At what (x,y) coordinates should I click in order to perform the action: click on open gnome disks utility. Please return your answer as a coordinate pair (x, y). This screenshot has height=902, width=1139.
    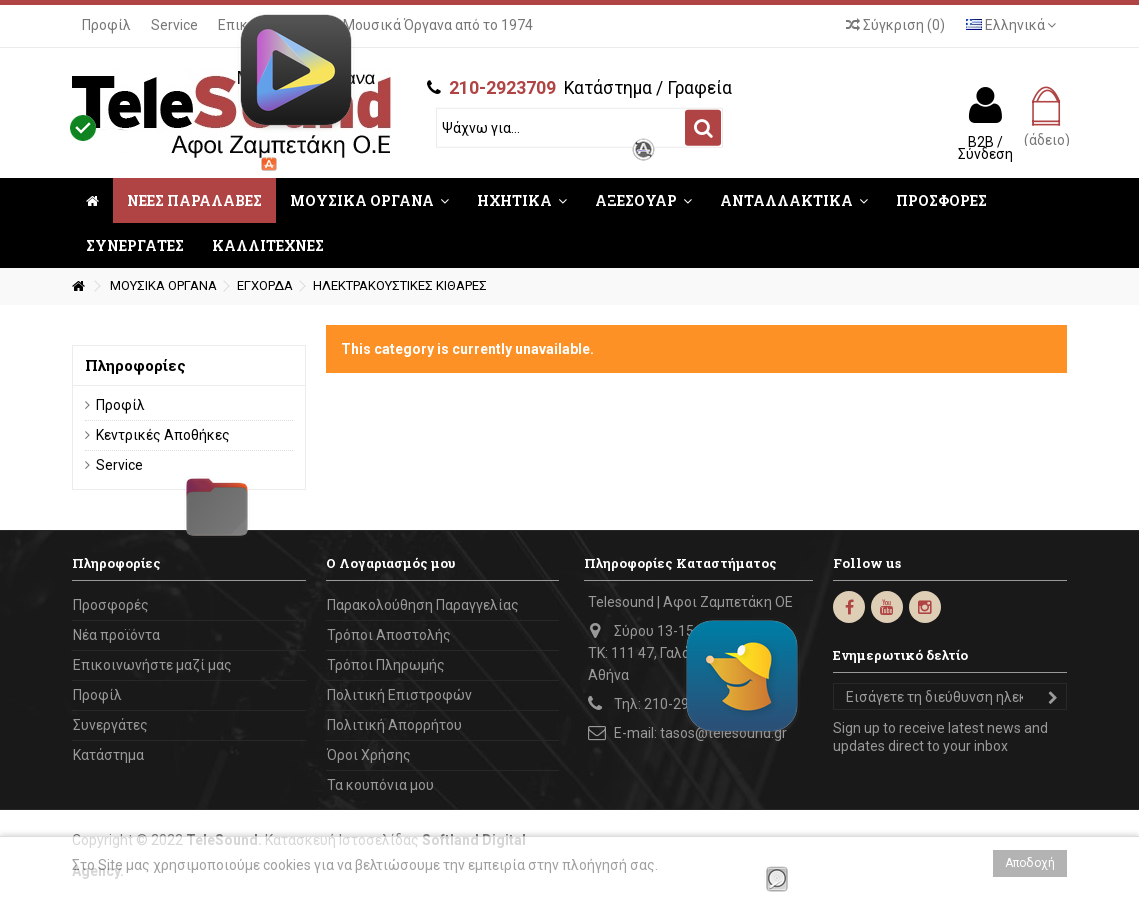
    Looking at the image, I should click on (777, 879).